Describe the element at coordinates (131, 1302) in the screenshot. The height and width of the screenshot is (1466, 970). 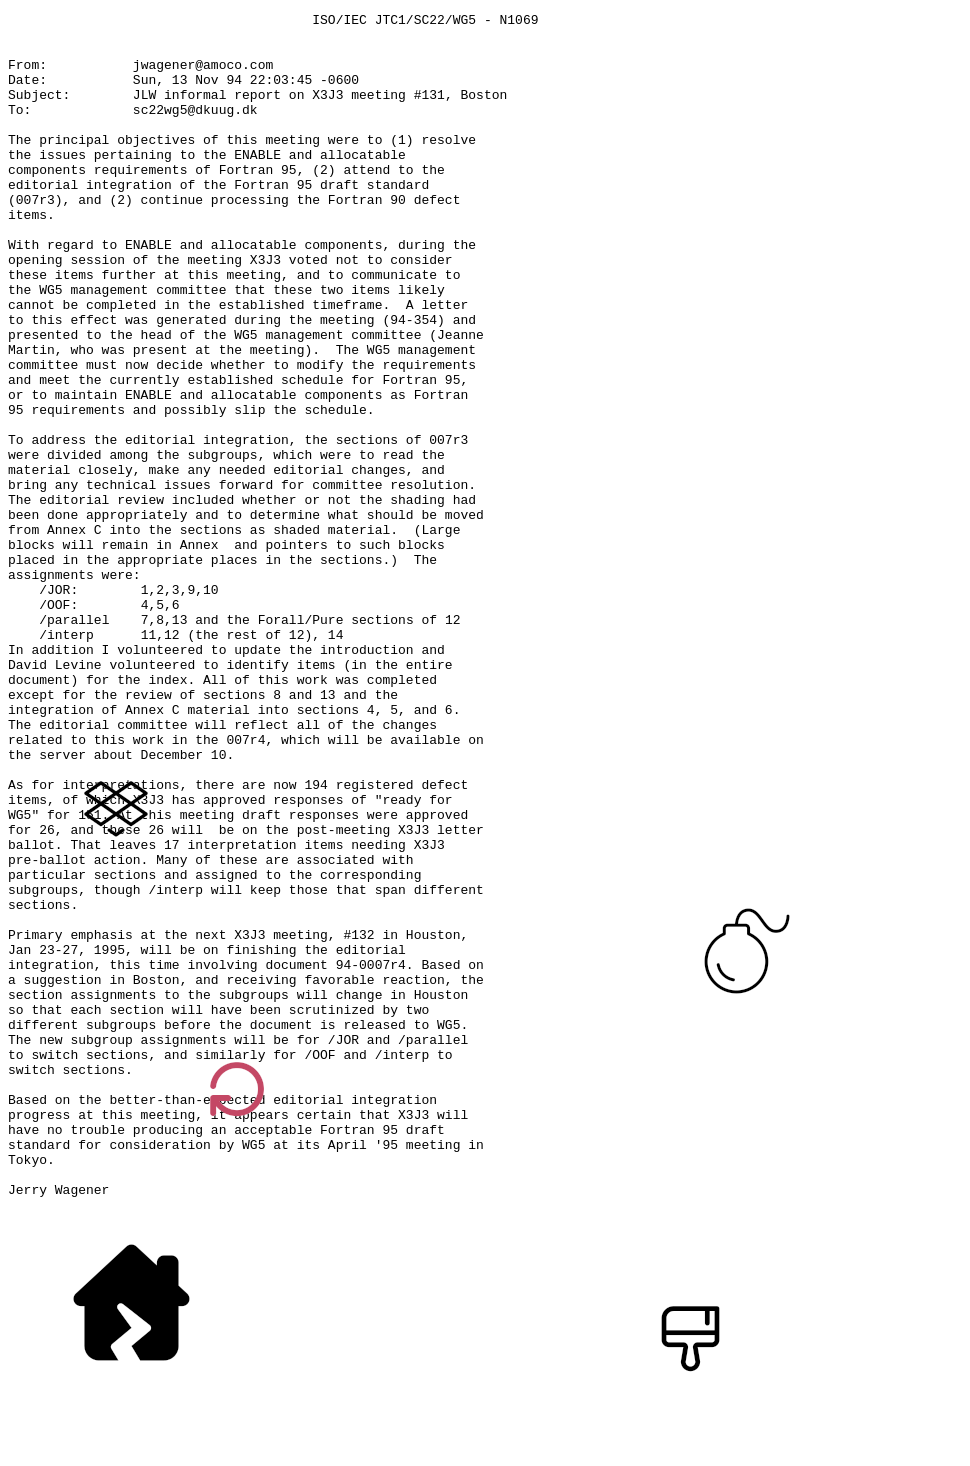
I see `indicates property damage or structural issues` at that location.